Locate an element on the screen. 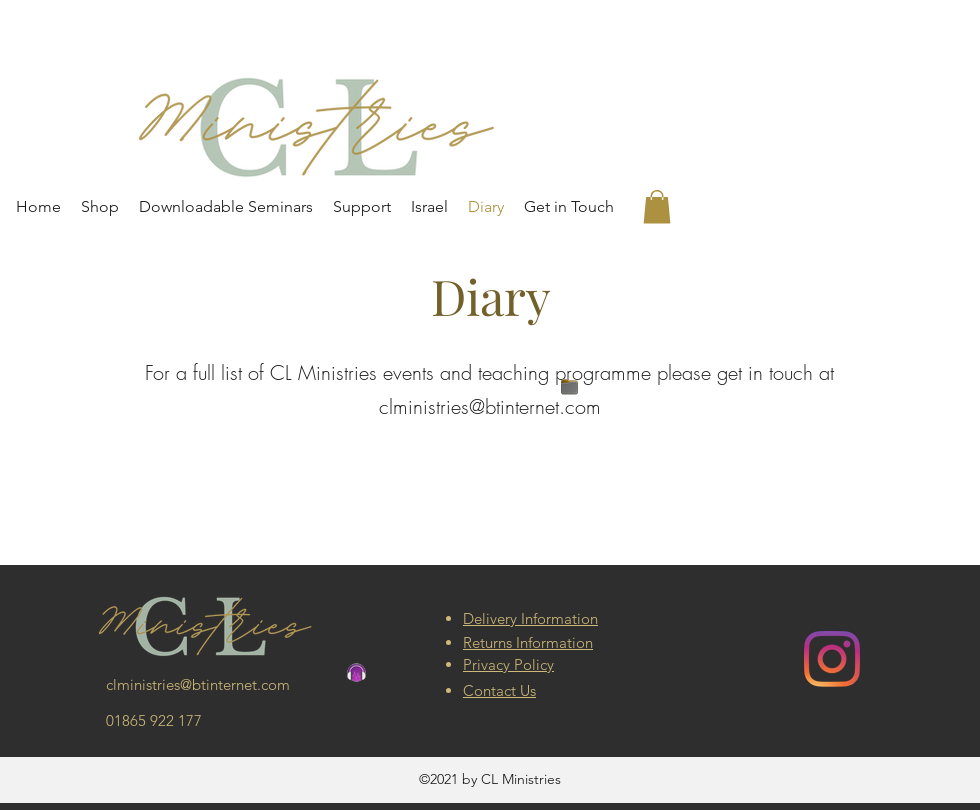  open folder to view contents is located at coordinates (569, 386).